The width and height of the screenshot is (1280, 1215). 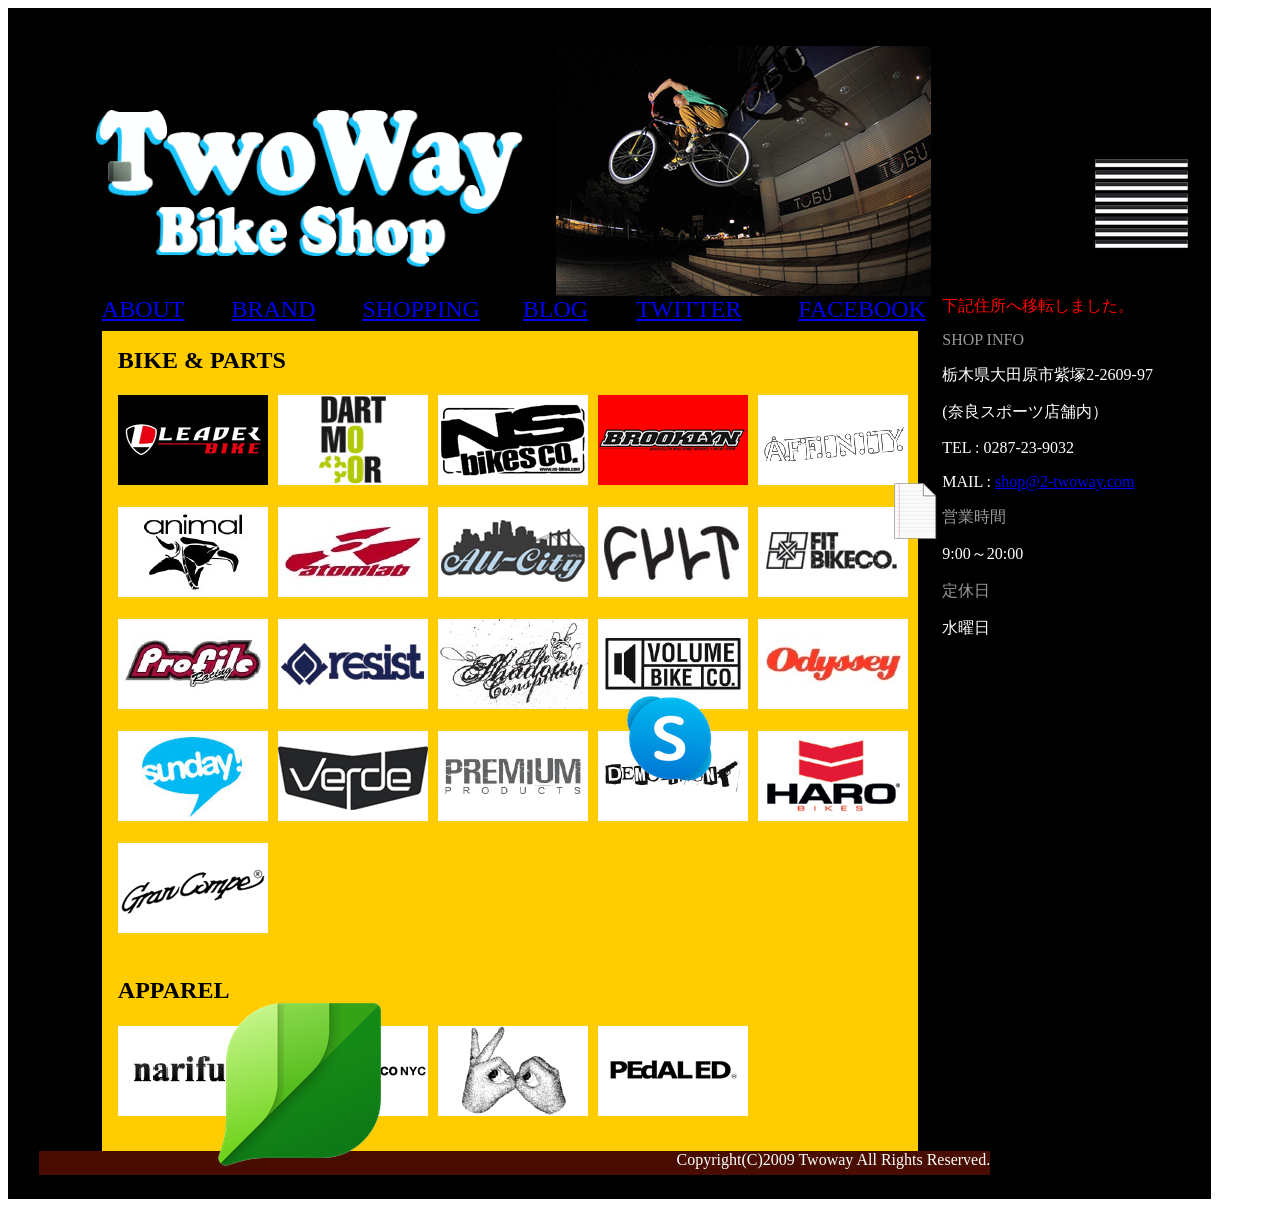 I want to click on open a text document, so click(x=915, y=511).